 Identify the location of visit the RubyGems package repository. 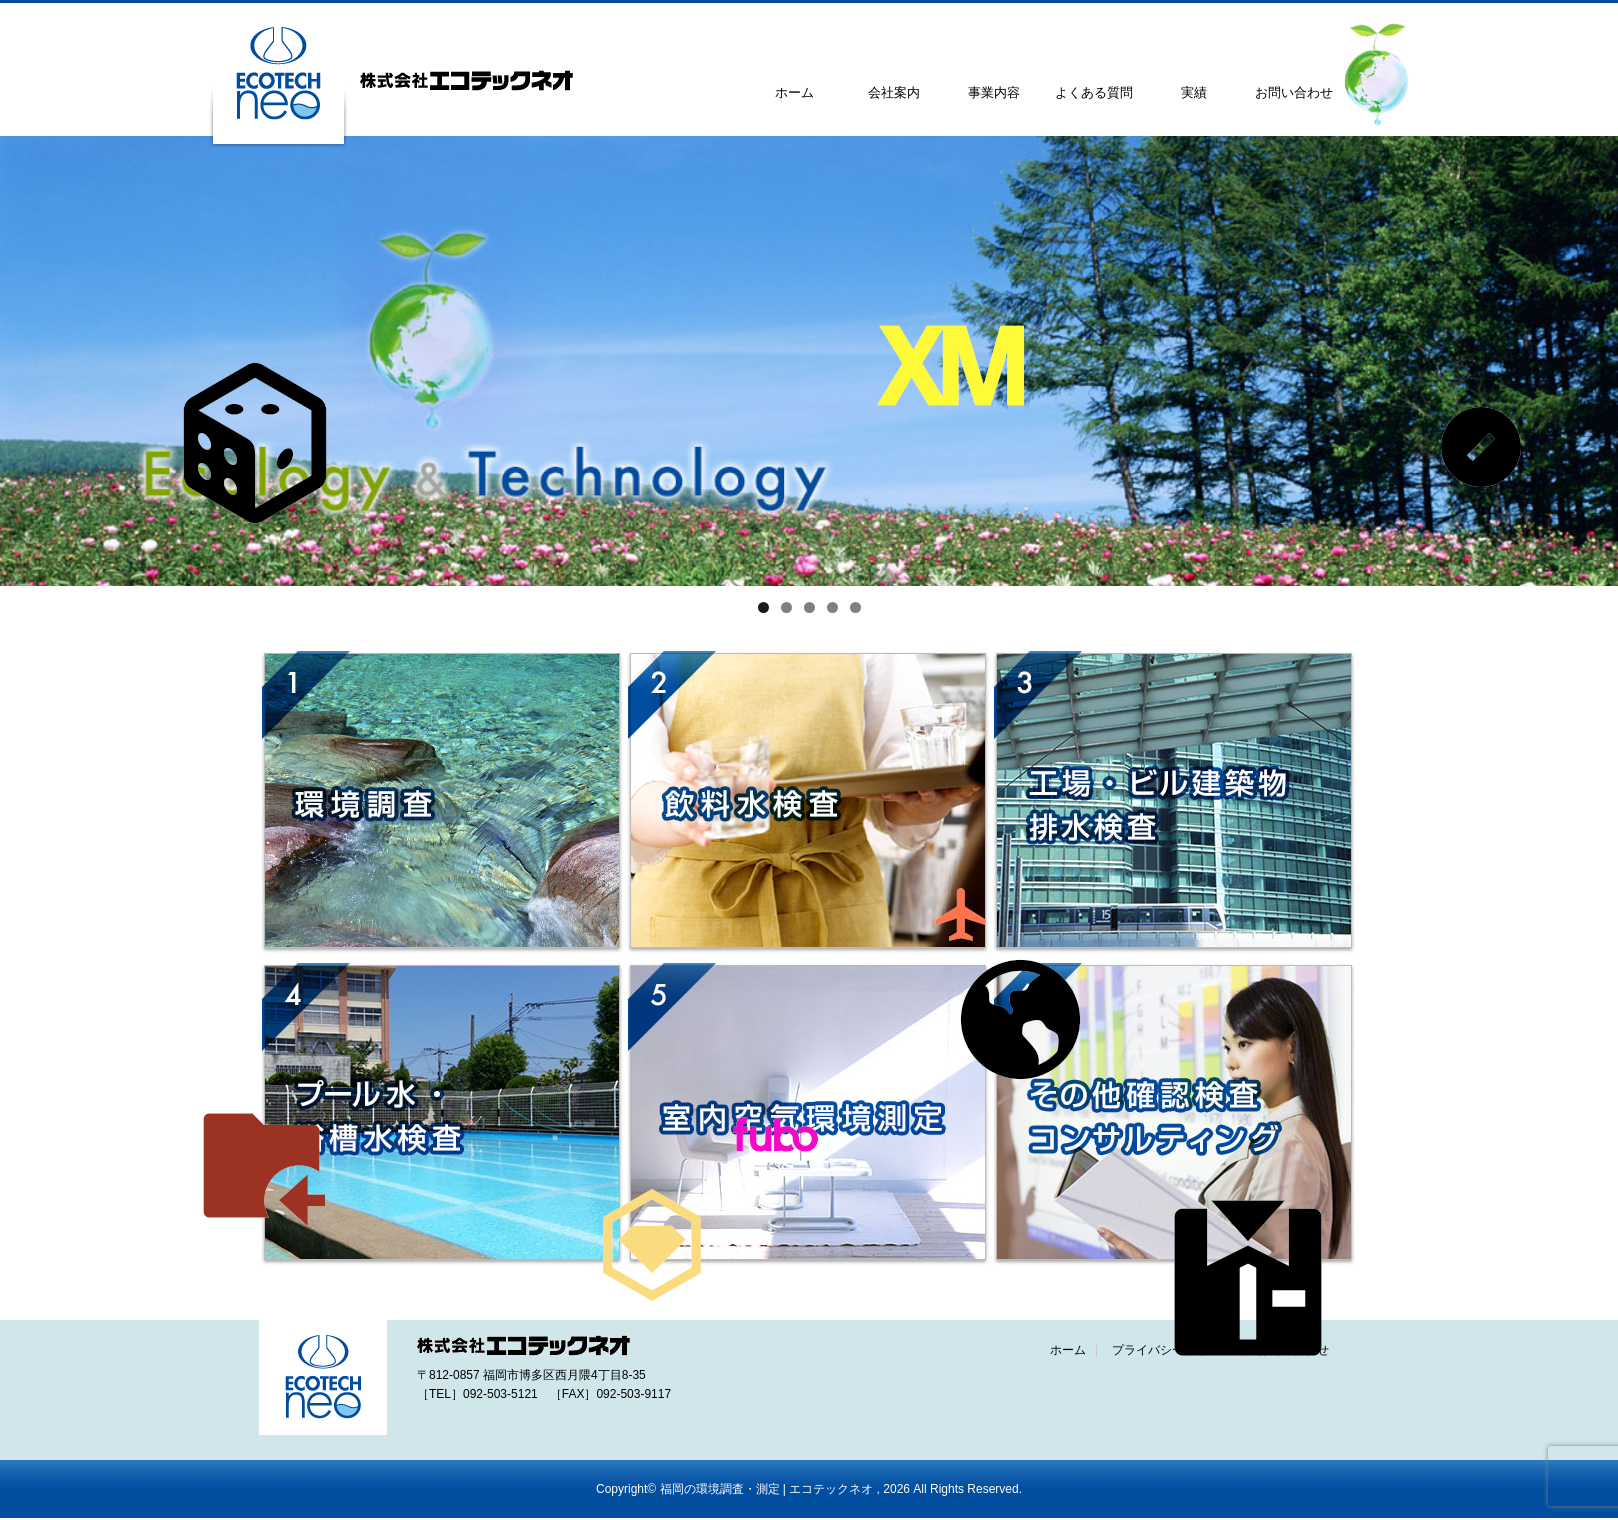
(652, 1245).